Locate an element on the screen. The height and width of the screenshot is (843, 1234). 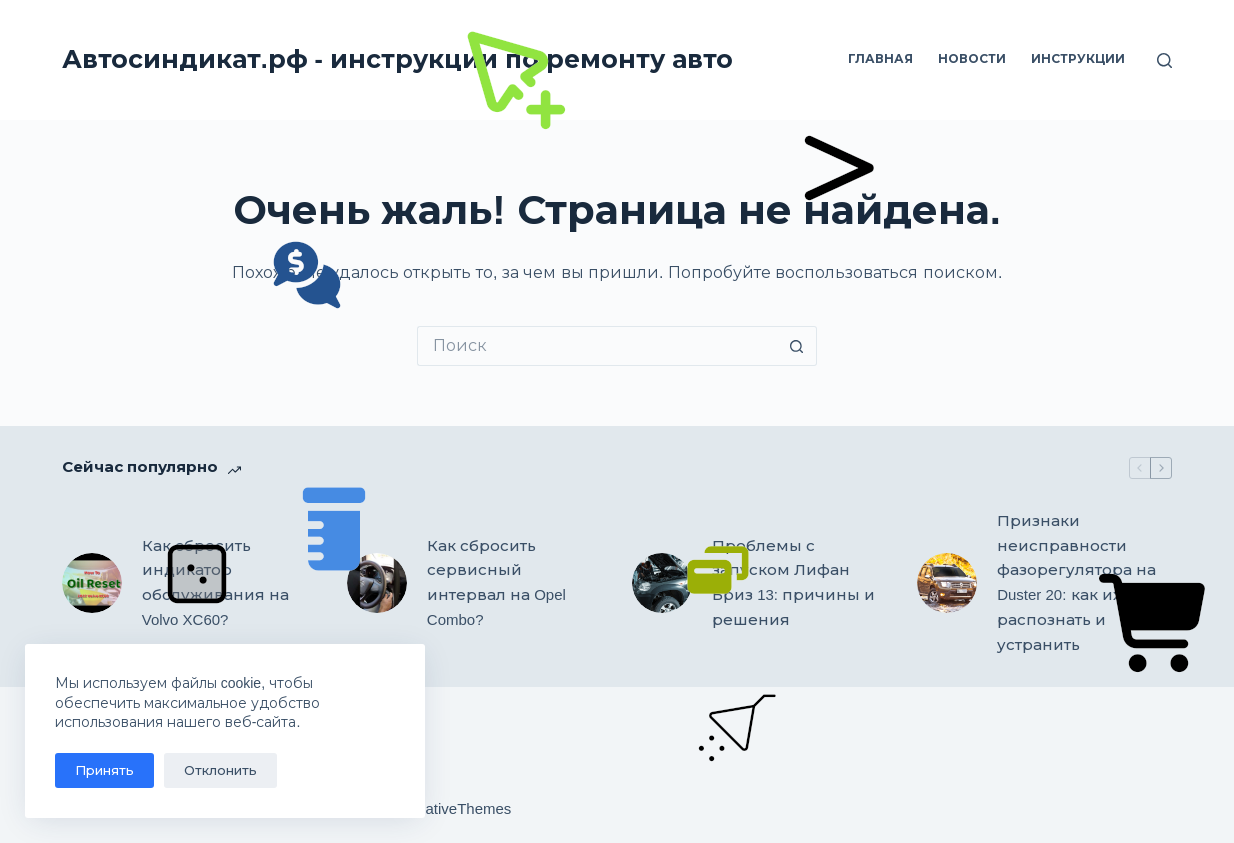
view financial discussions or payment messages is located at coordinates (307, 275).